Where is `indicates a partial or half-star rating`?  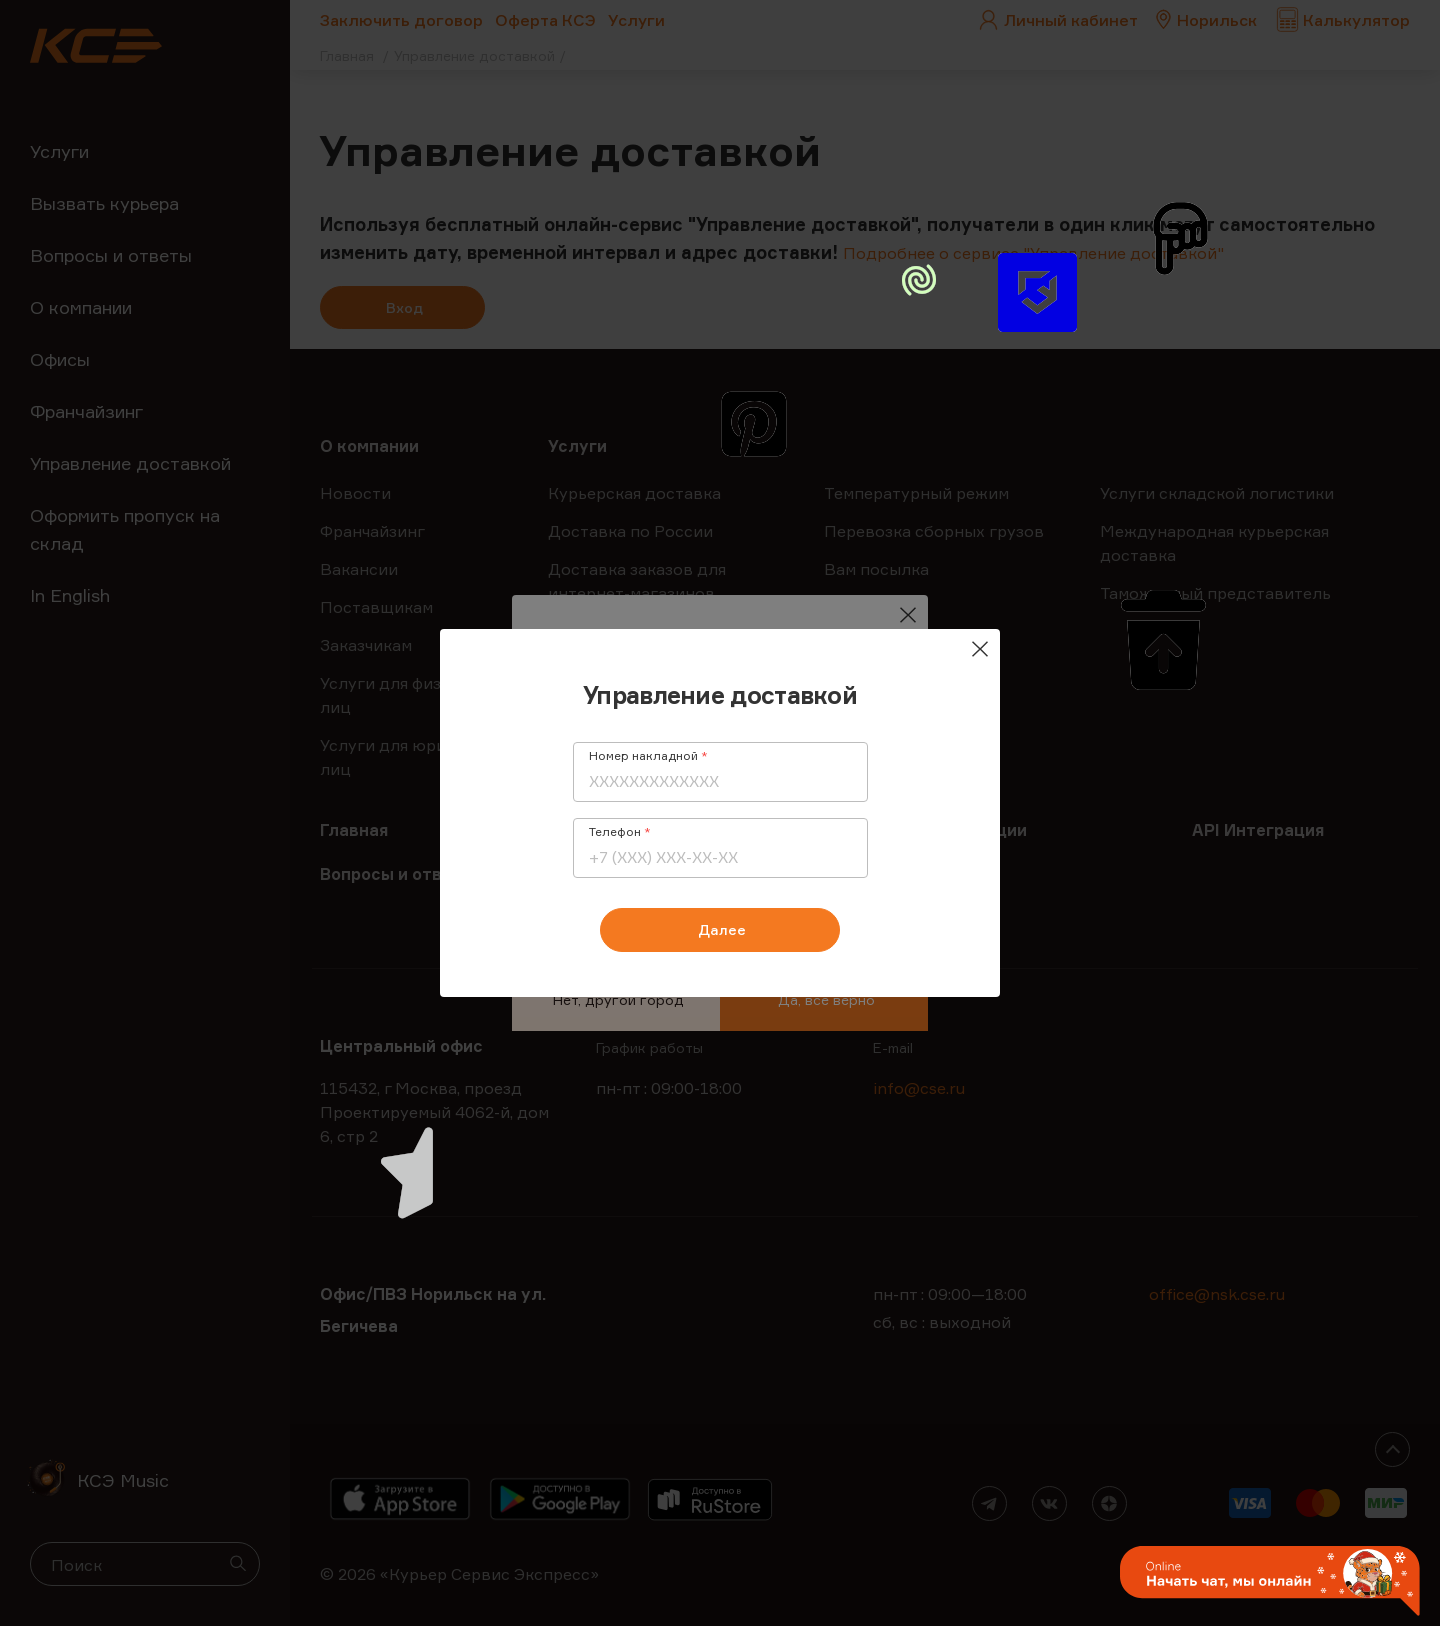
indicates a partial or half-star rating is located at coordinates (430, 1176).